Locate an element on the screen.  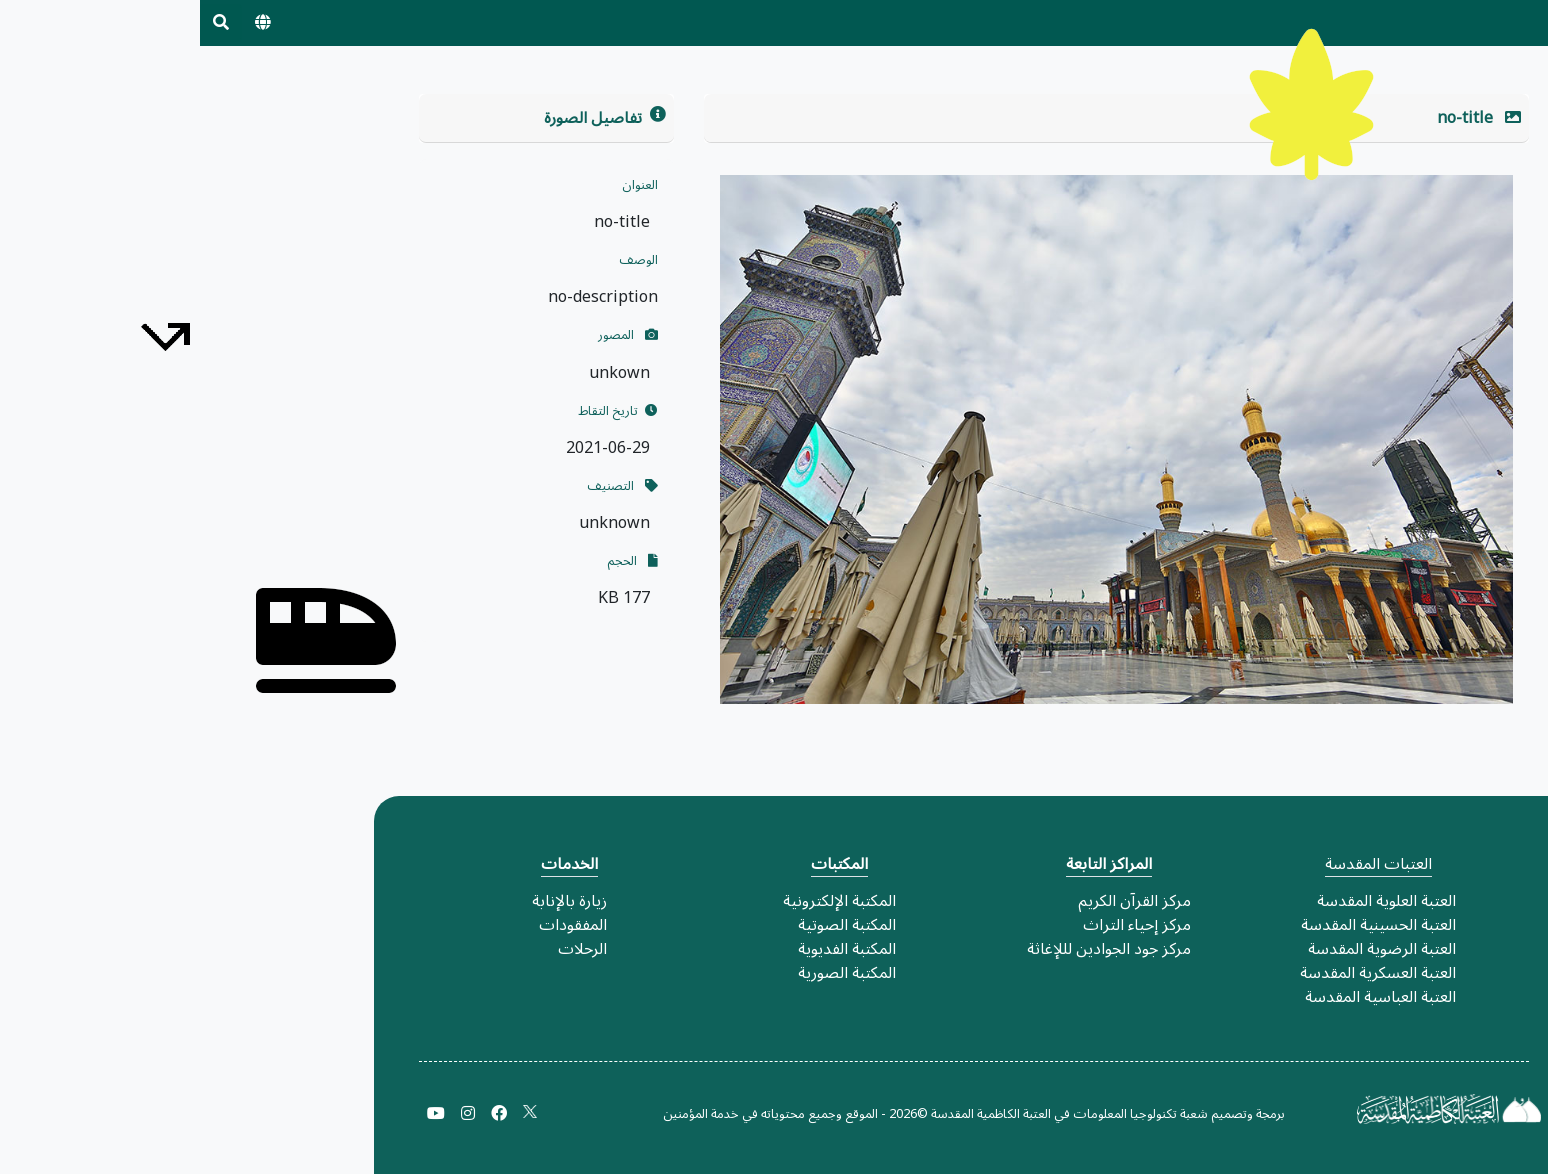
view train schedules or rail services is located at coordinates (326, 637).